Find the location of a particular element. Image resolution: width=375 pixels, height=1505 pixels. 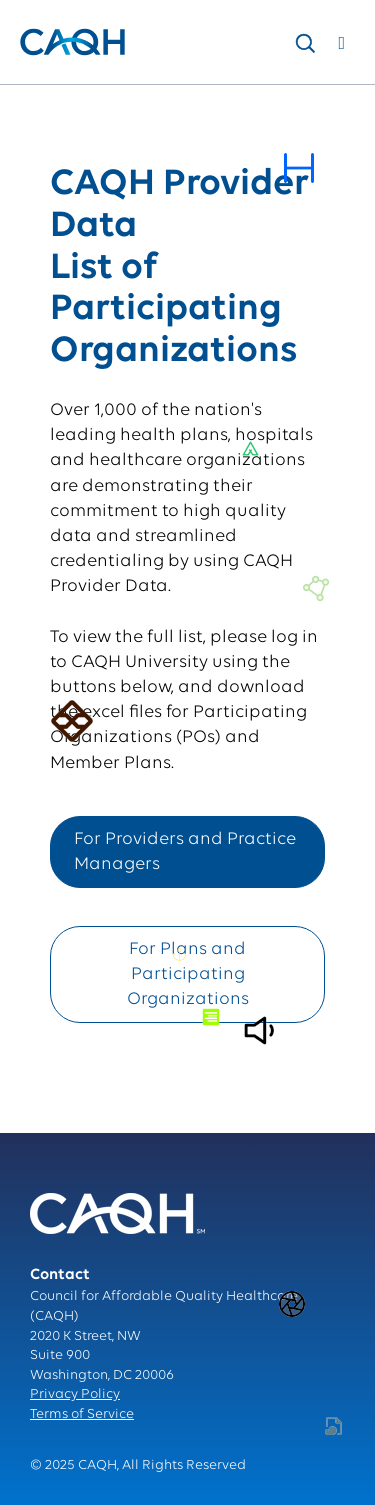

decrease audio volume is located at coordinates (258, 1030).